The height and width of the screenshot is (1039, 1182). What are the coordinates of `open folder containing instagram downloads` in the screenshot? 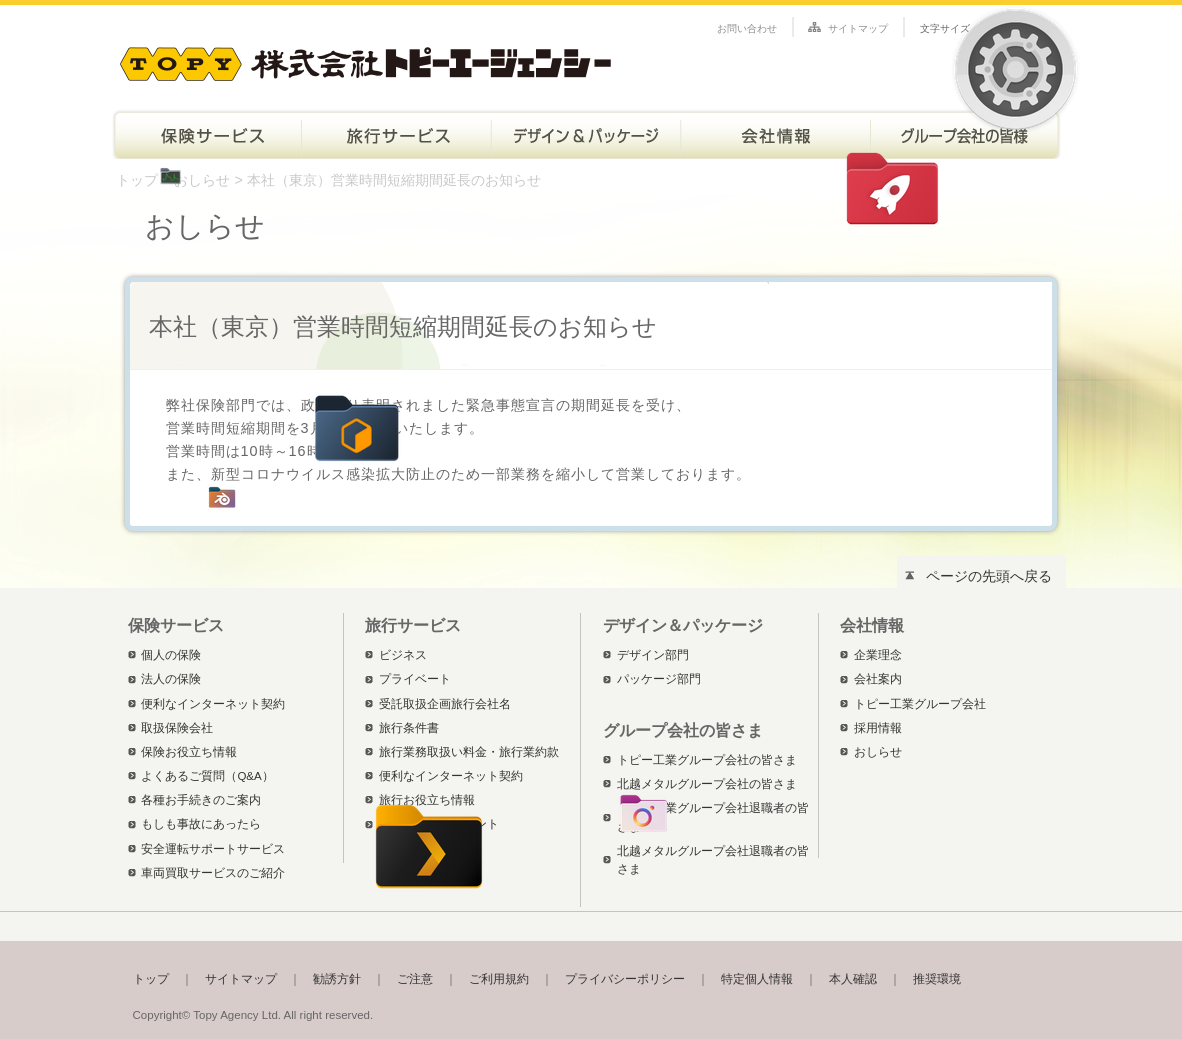 It's located at (643, 814).